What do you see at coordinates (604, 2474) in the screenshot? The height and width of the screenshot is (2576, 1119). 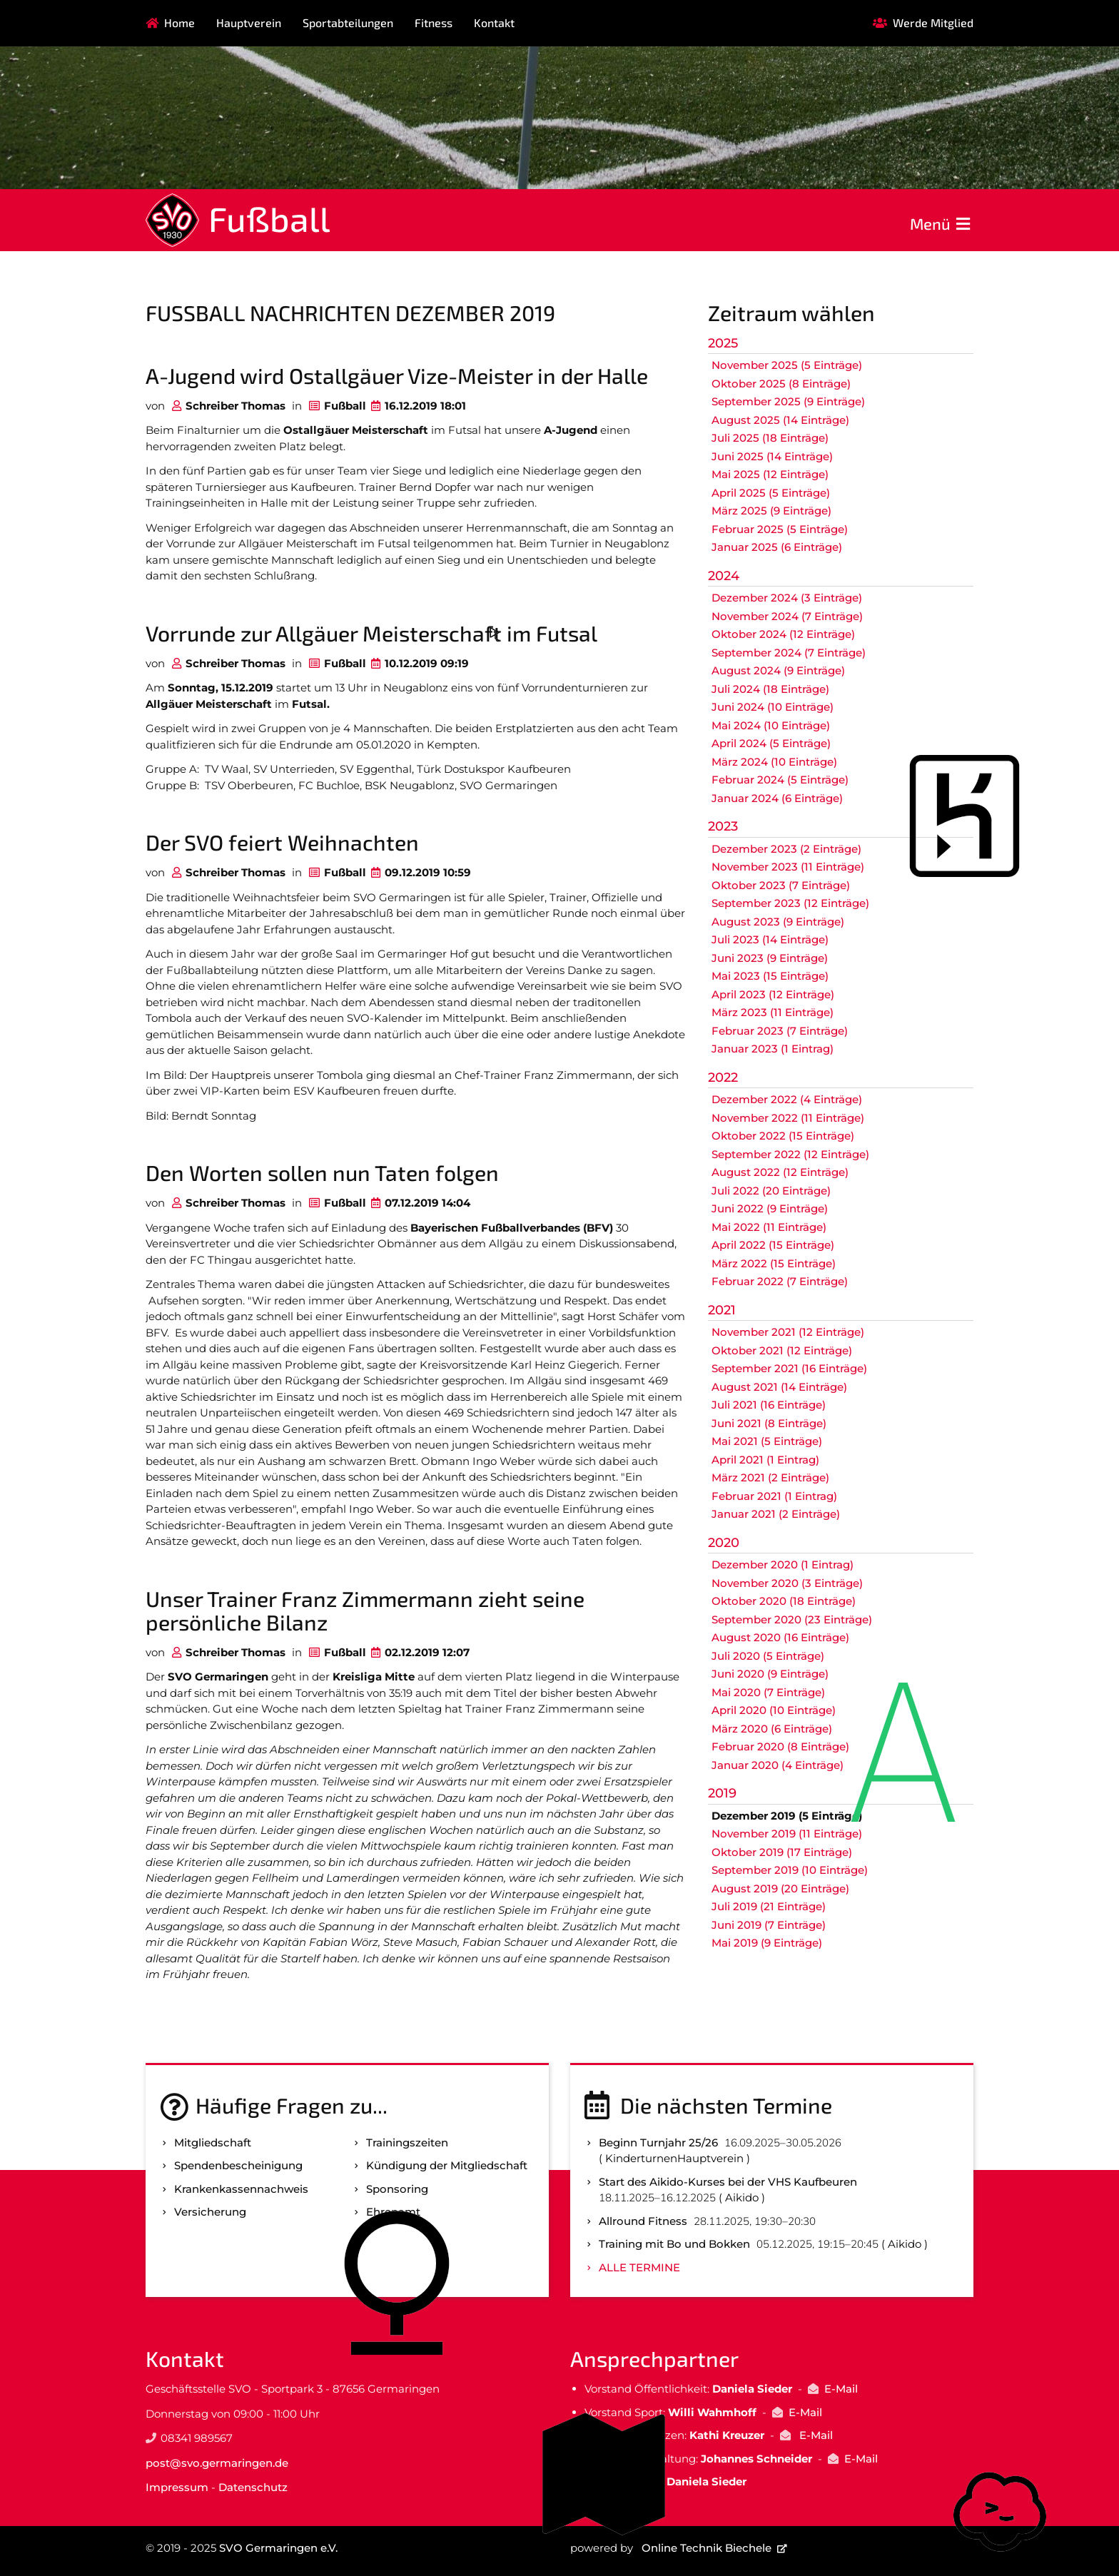 I see `open map view` at bounding box center [604, 2474].